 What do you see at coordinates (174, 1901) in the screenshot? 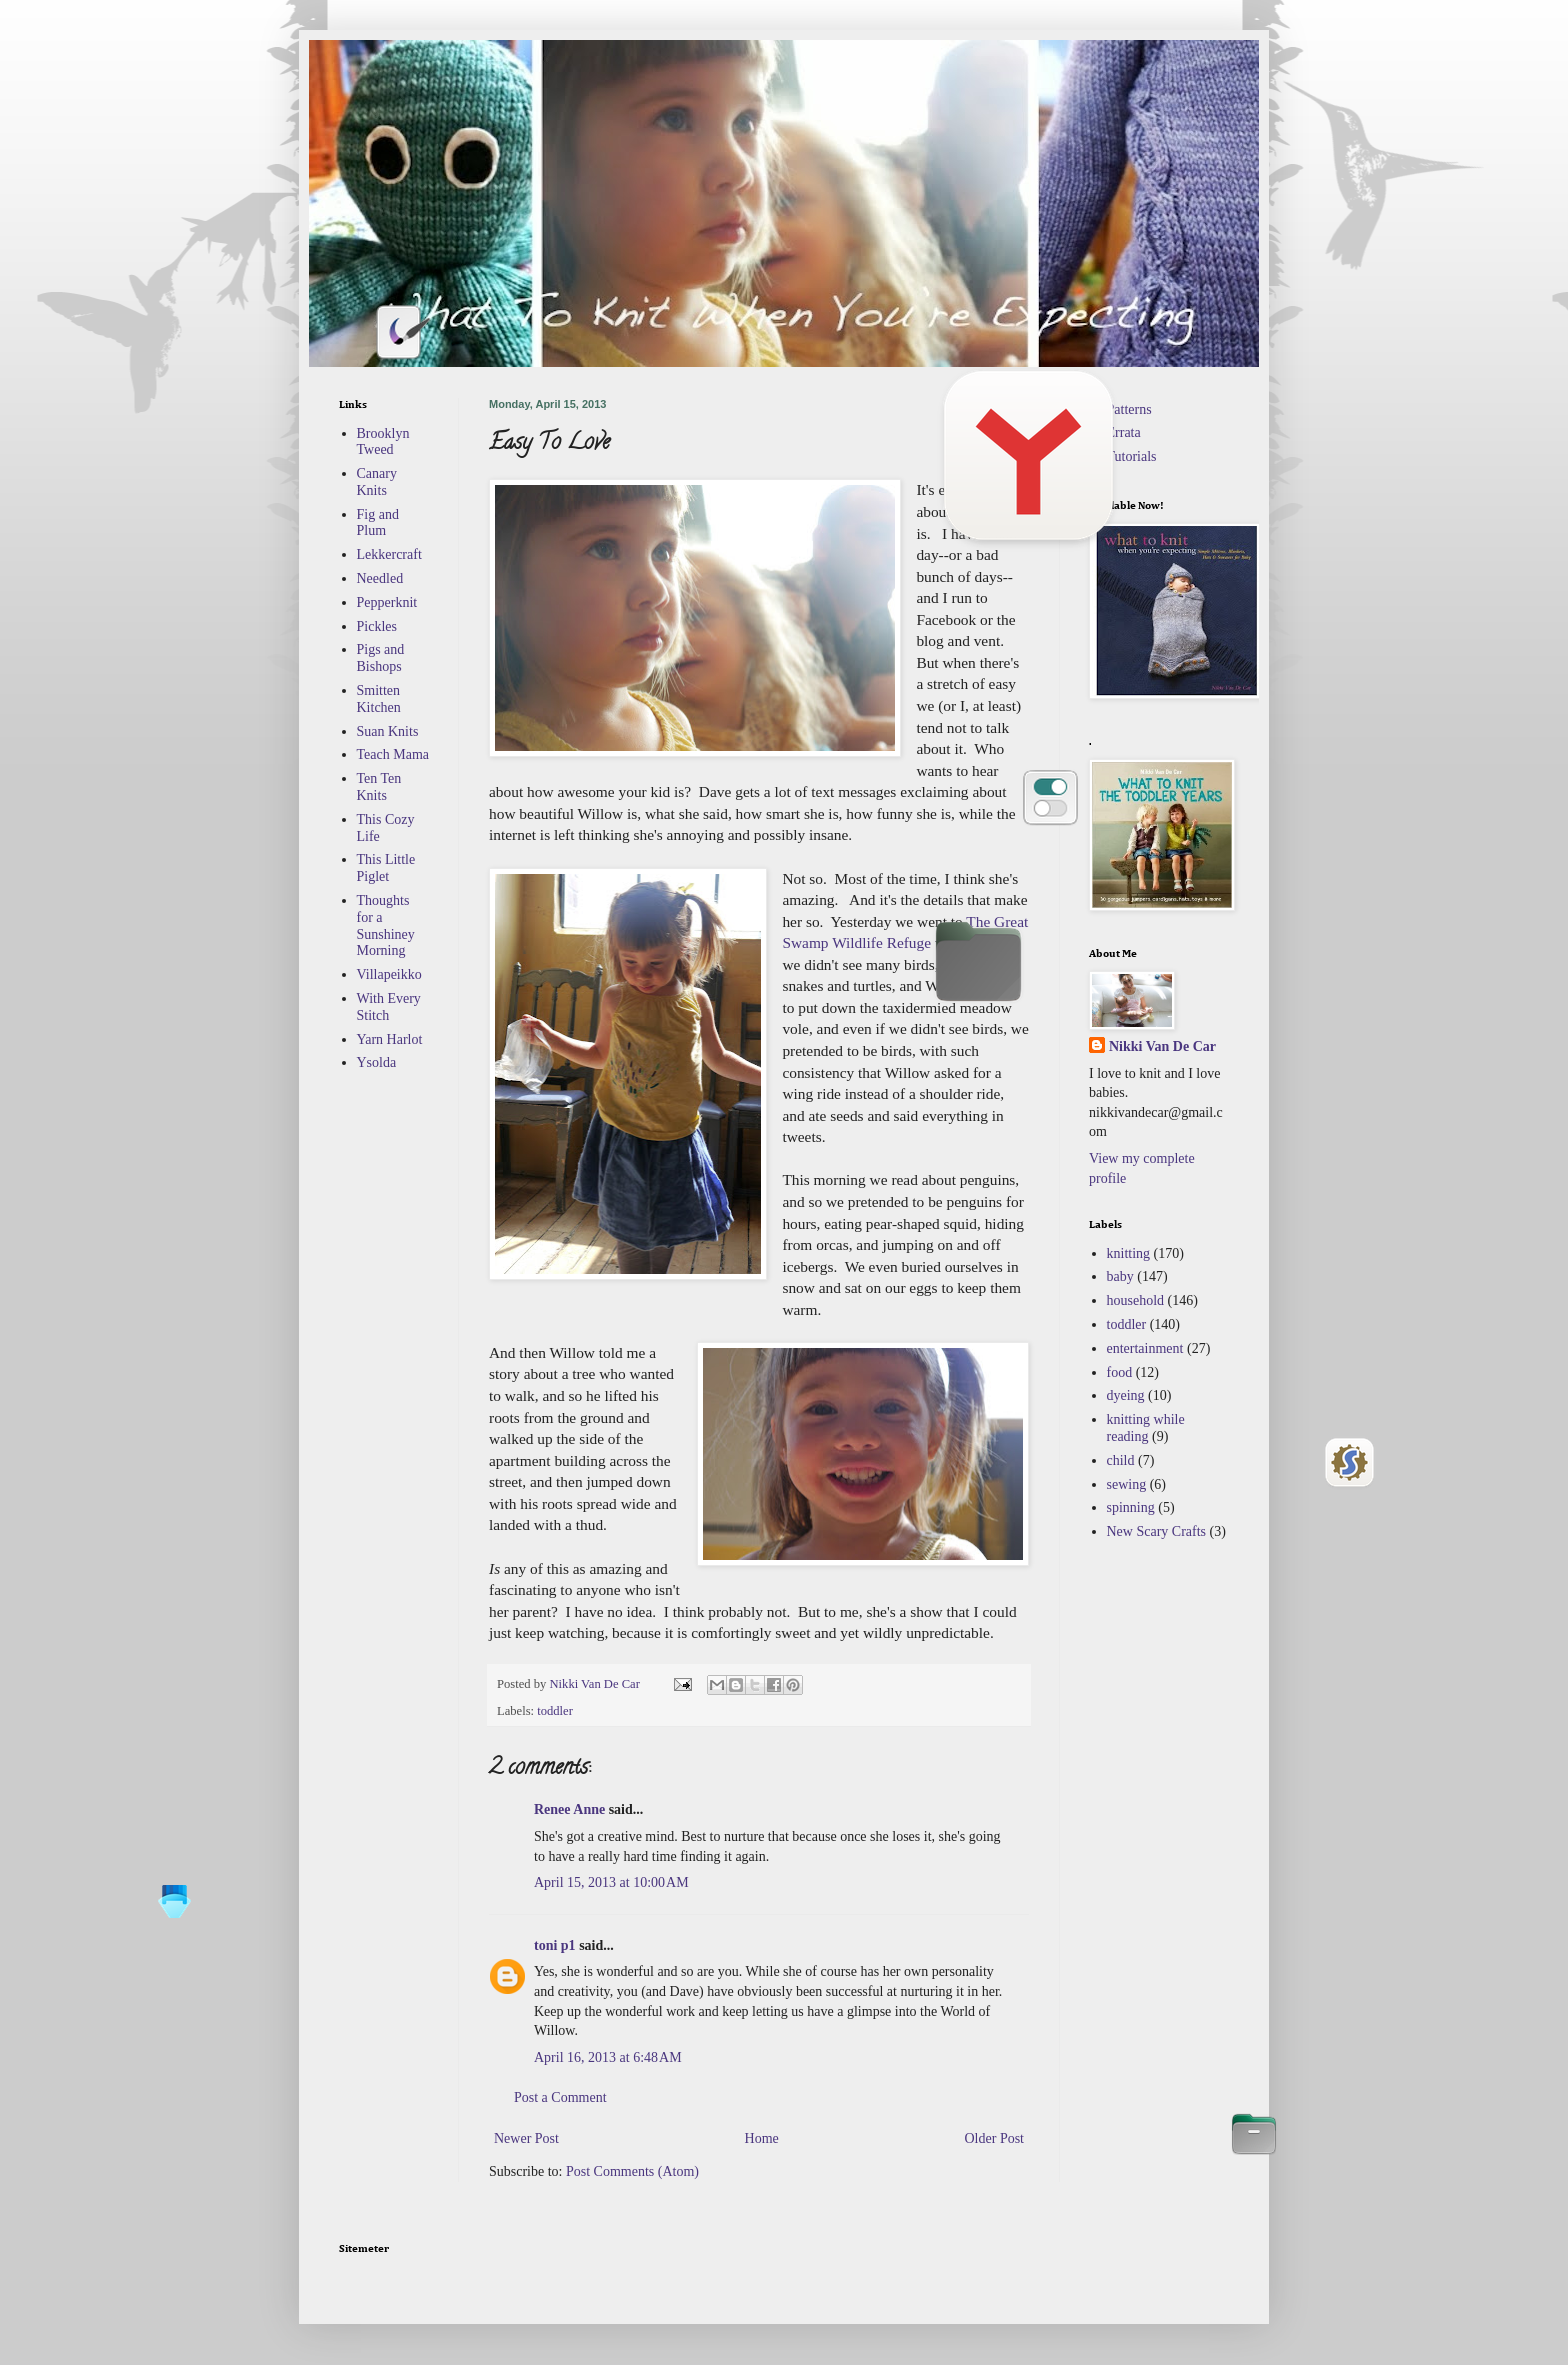
I see `open the warehouse app for managing software packages` at bounding box center [174, 1901].